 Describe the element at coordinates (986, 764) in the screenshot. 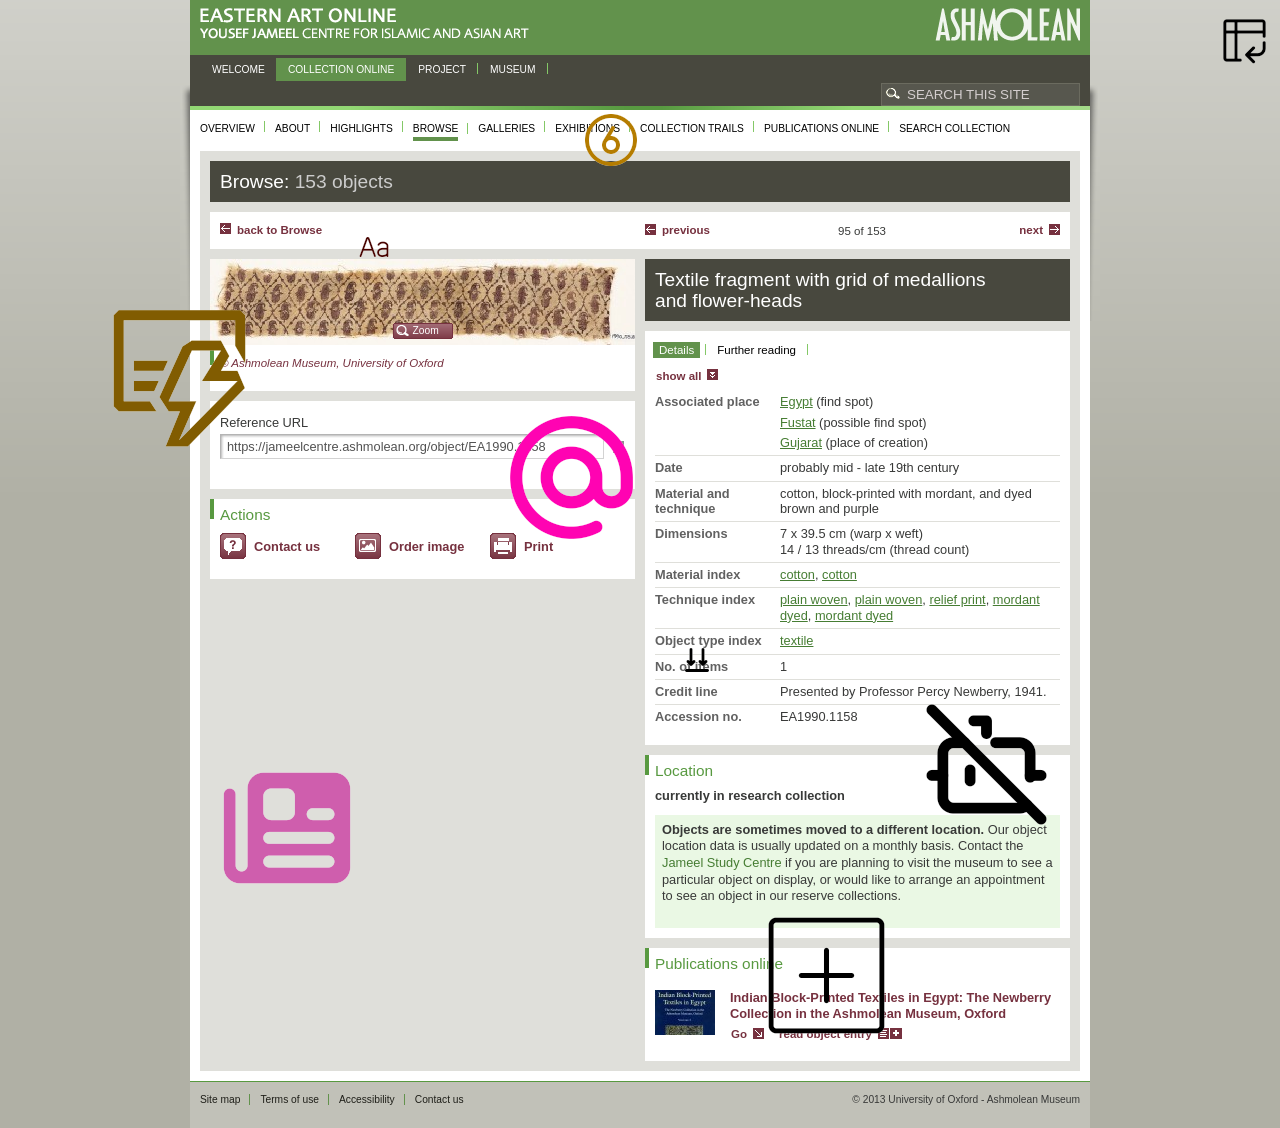

I see `disable bot or AI assistant` at that location.